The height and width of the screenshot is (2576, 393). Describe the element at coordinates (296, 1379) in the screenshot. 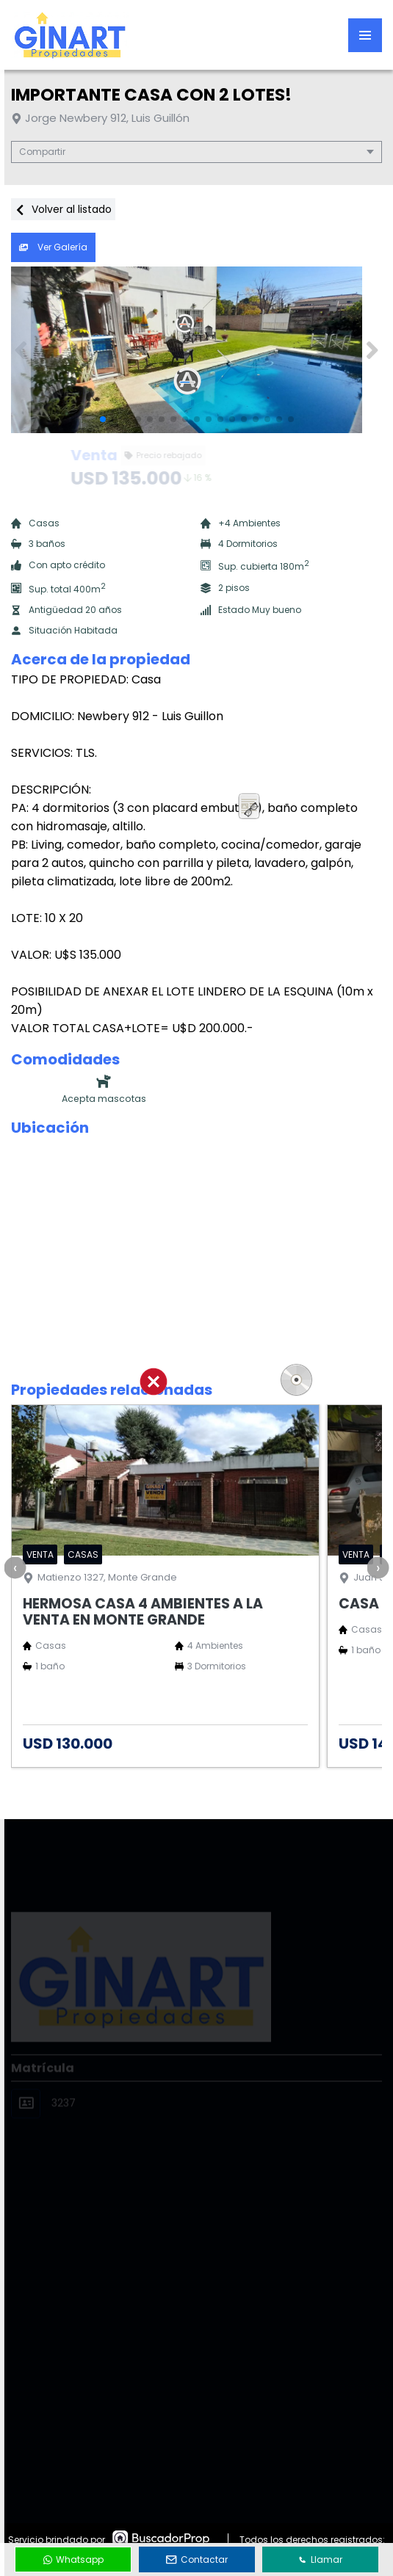

I see `unmount or eject a CD/DVD disc` at that location.